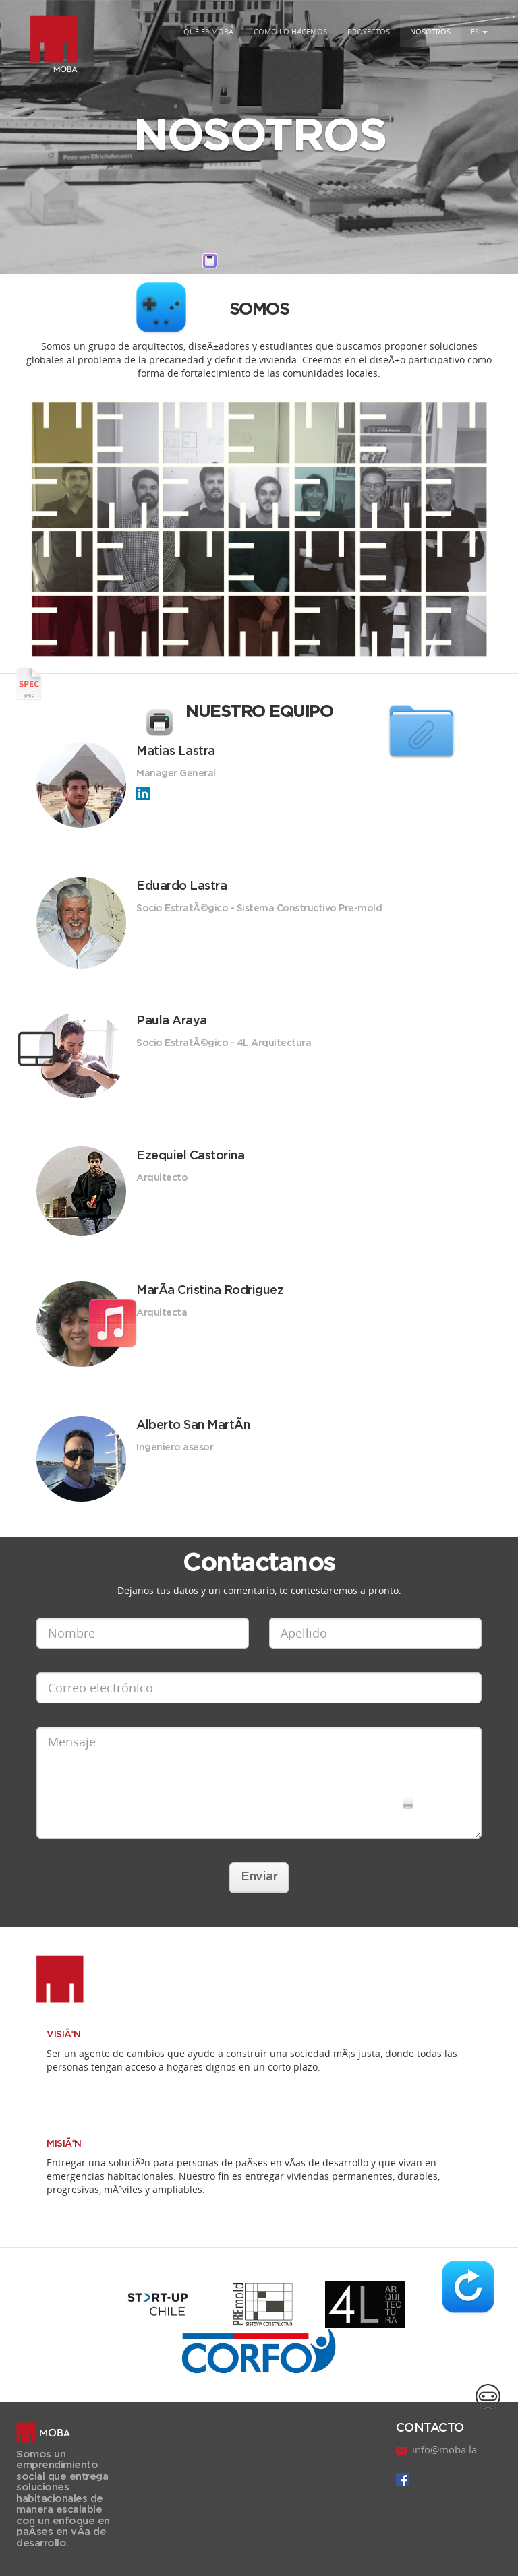 This screenshot has height=2576, width=518. What do you see at coordinates (161, 307) in the screenshot?
I see `launch mgba game boy advance emulator` at bounding box center [161, 307].